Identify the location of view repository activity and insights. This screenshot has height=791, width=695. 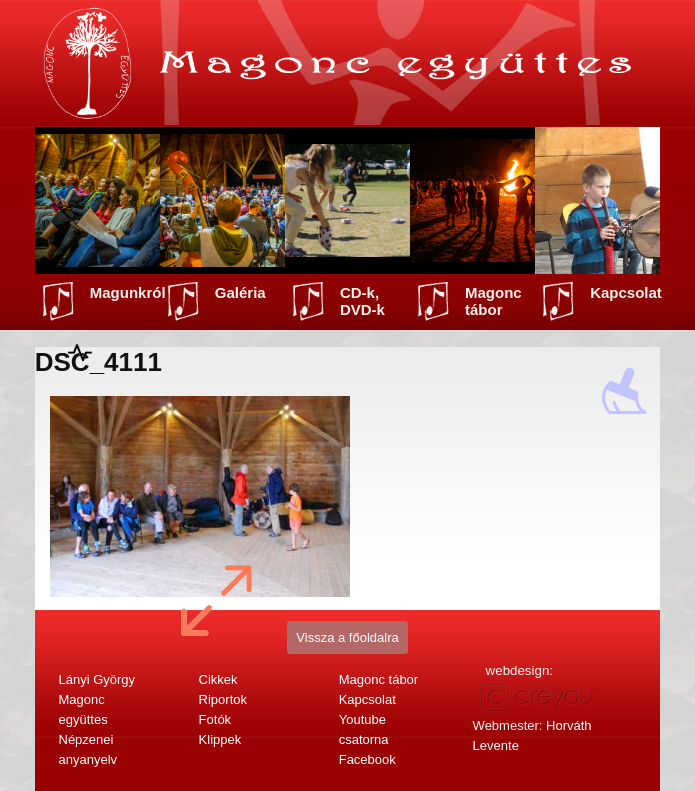
(80, 353).